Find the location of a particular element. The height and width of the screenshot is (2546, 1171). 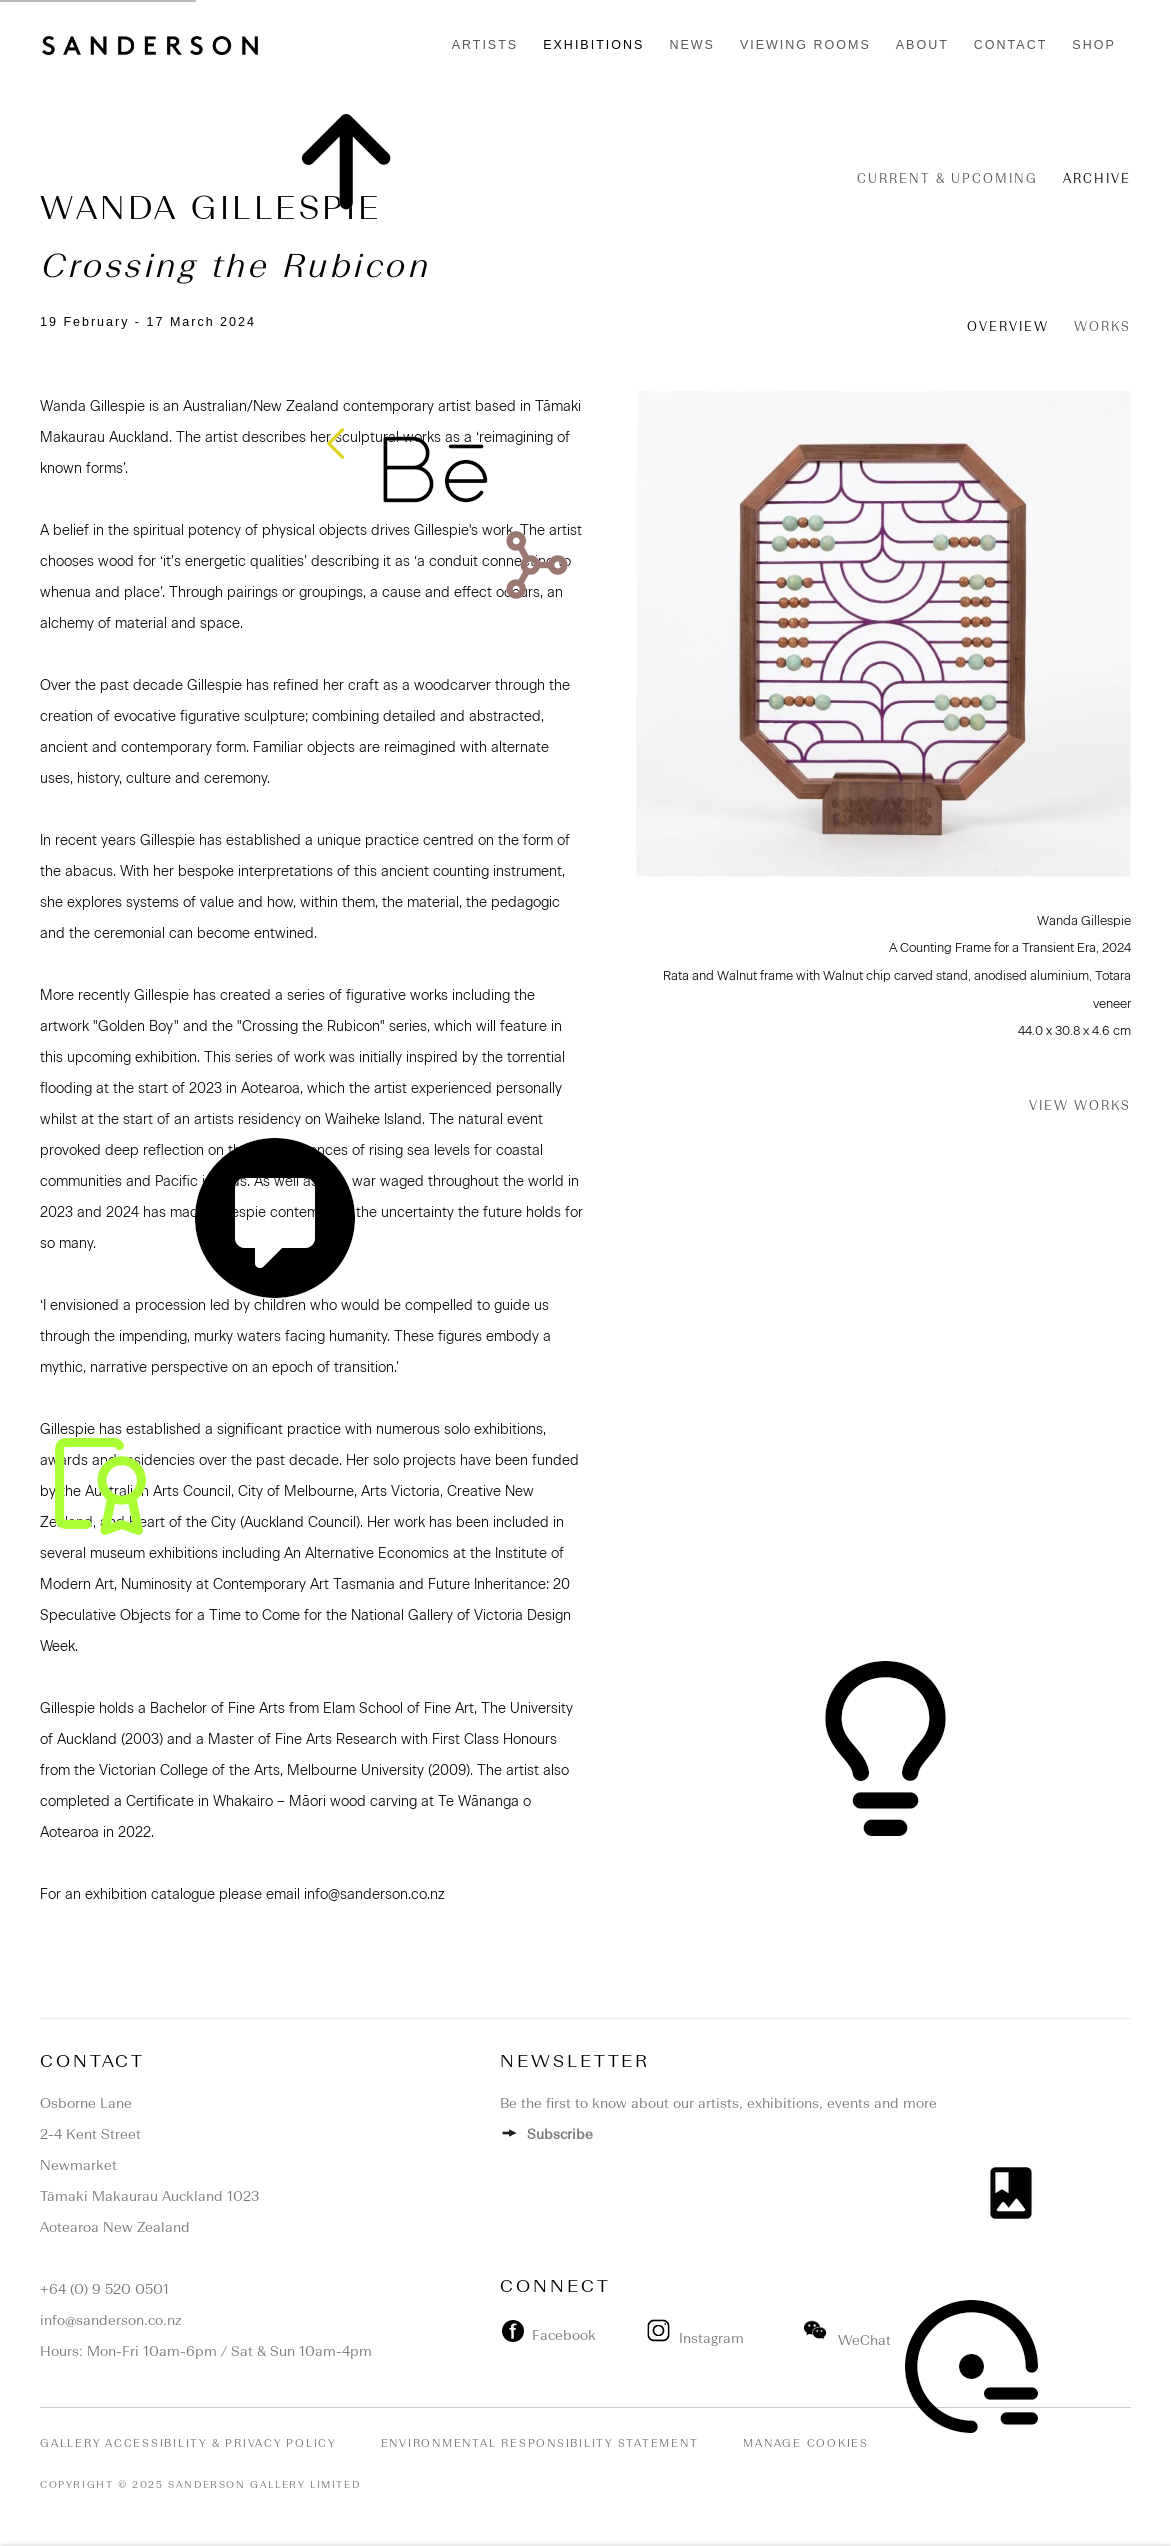

open photo album is located at coordinates (1011, 2193).